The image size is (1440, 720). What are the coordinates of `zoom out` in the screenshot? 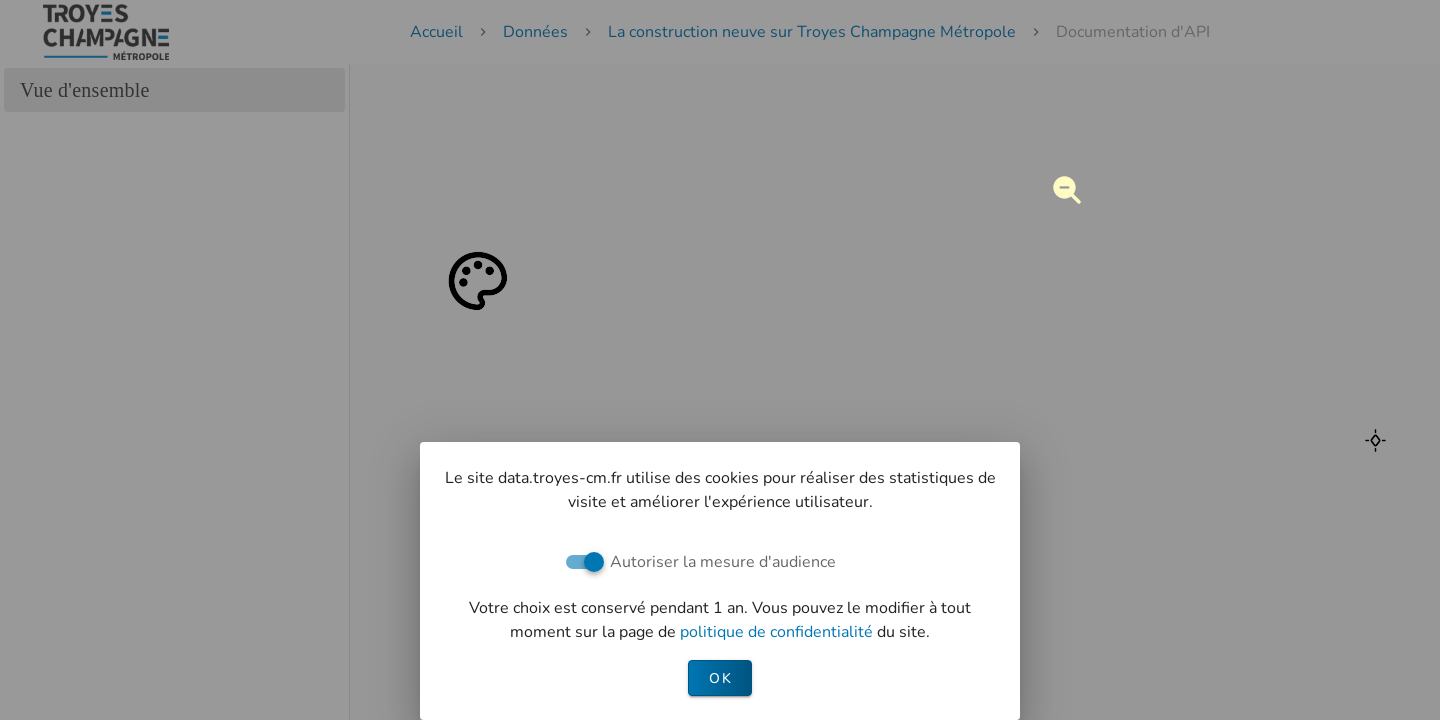 It's located at (1067, 190).